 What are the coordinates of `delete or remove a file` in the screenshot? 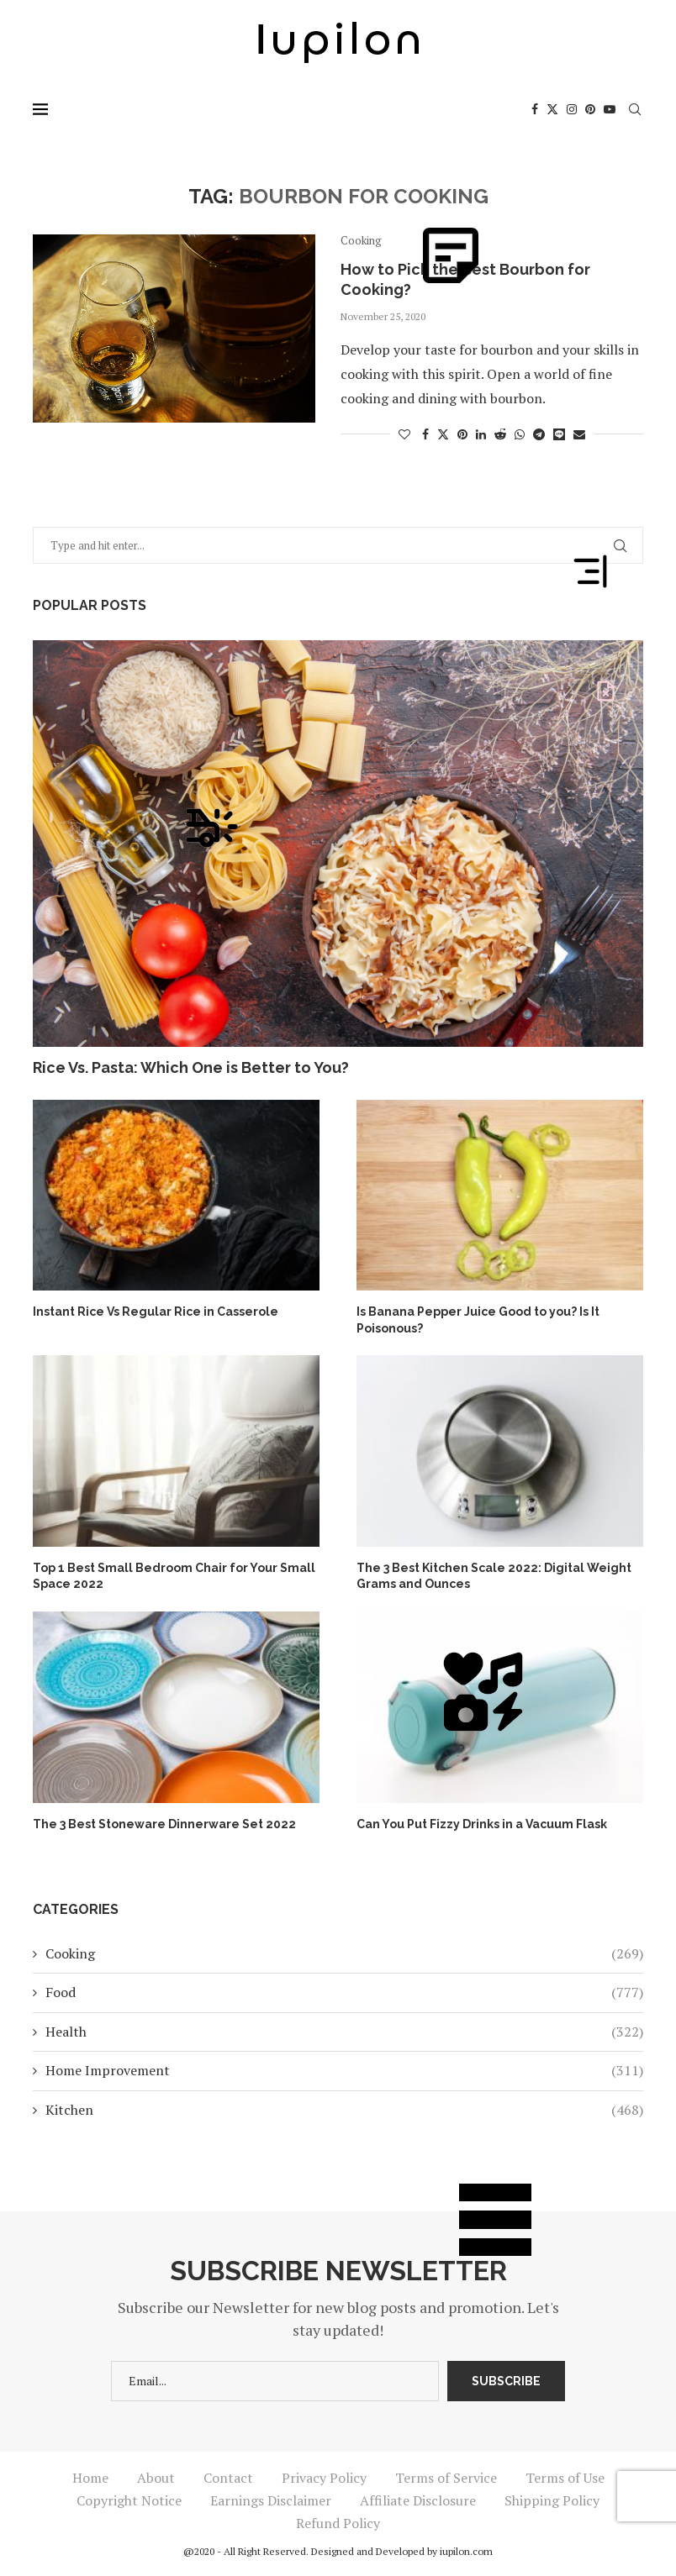 It's located at (605, 691).